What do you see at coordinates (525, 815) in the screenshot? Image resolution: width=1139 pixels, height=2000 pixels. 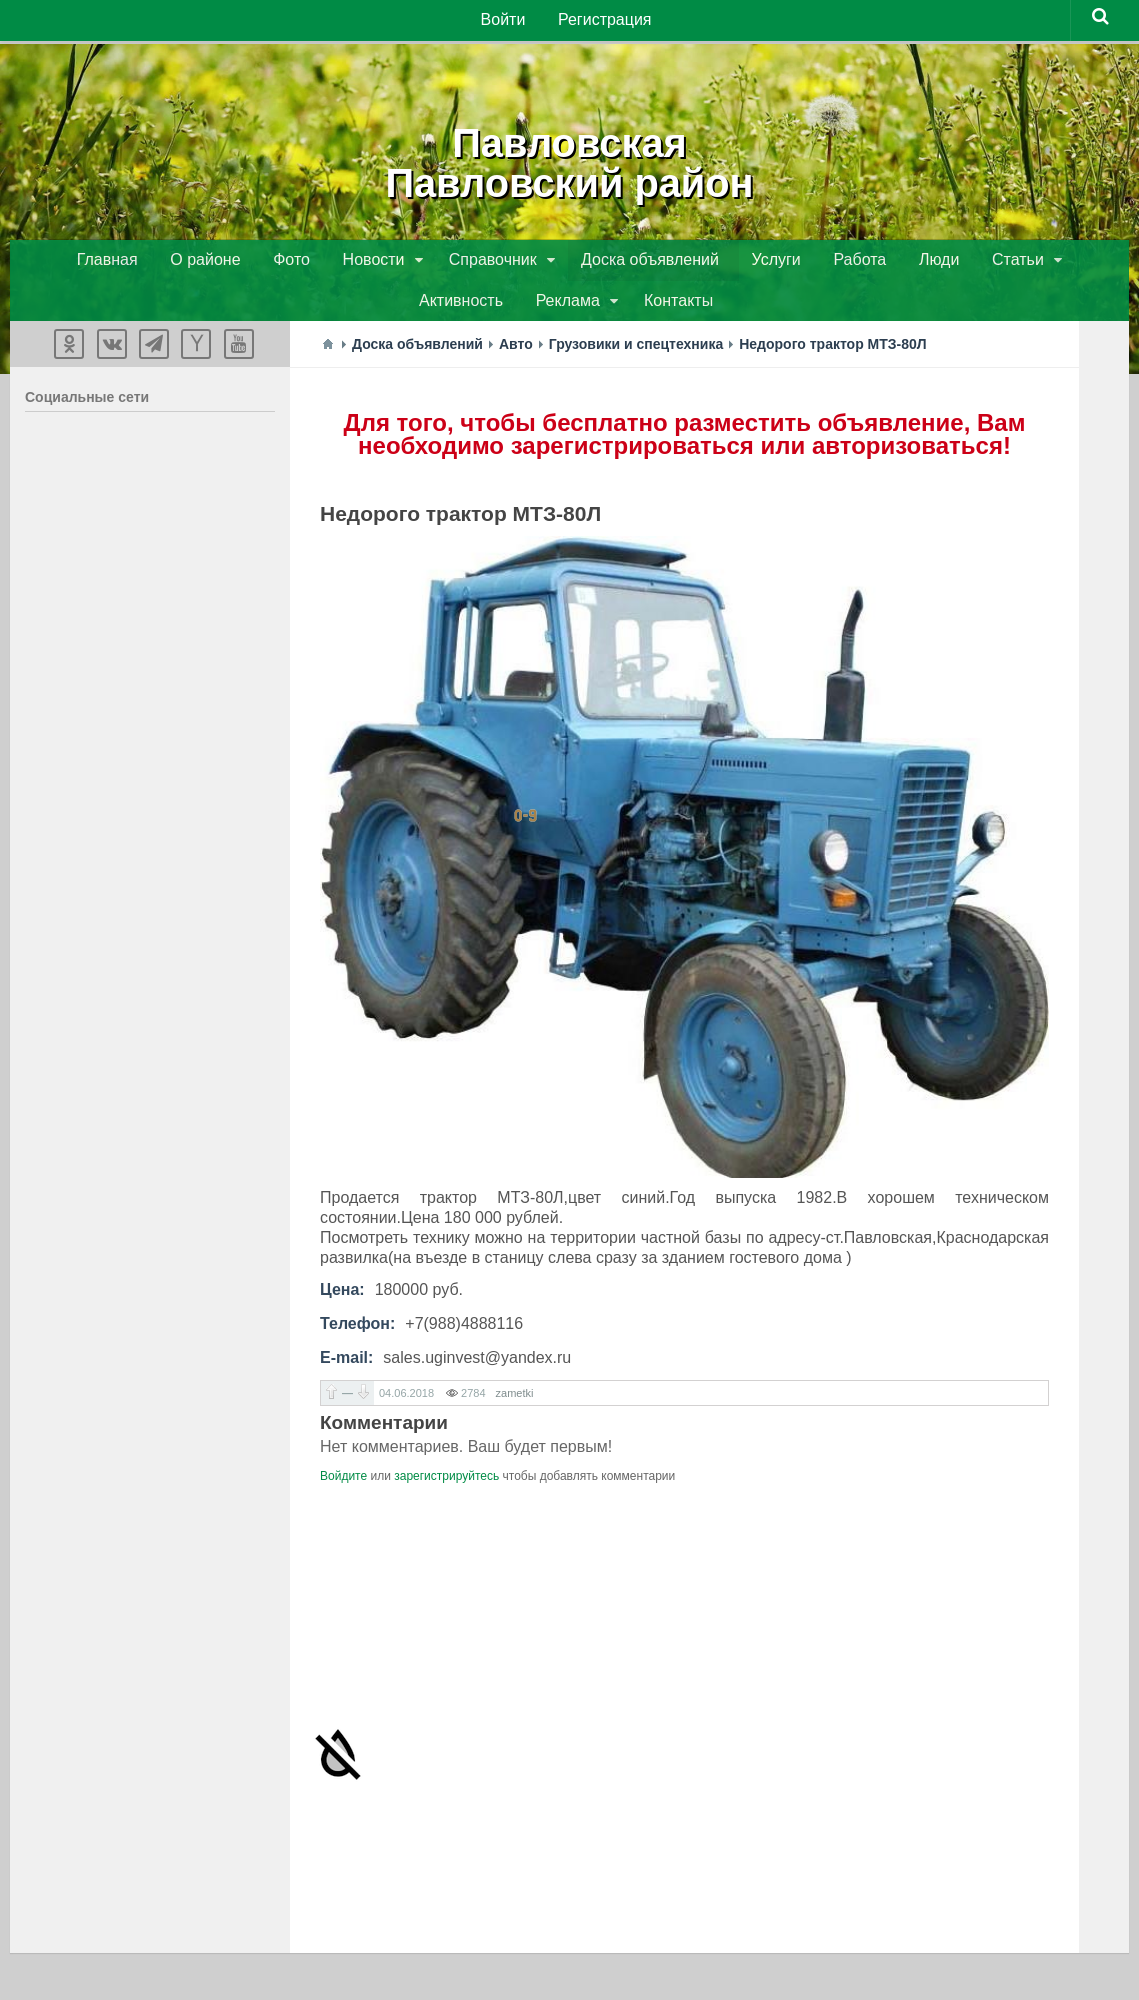 I see `sort items in ascending numerical order` at bounding box center [525, 815].